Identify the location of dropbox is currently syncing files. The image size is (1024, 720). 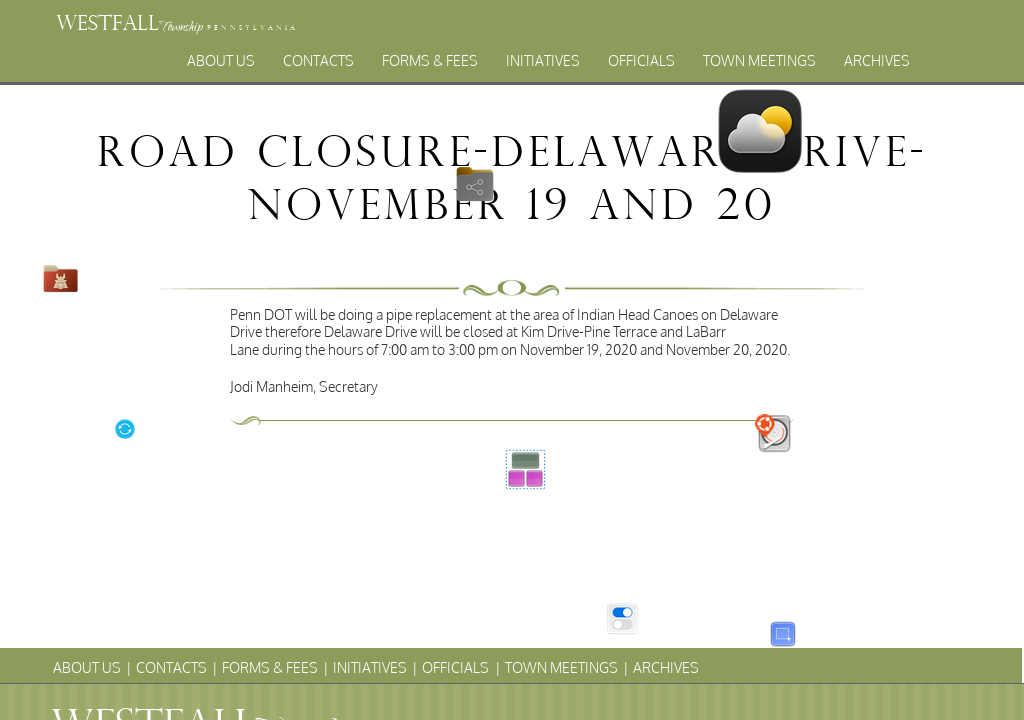
(125, 429).